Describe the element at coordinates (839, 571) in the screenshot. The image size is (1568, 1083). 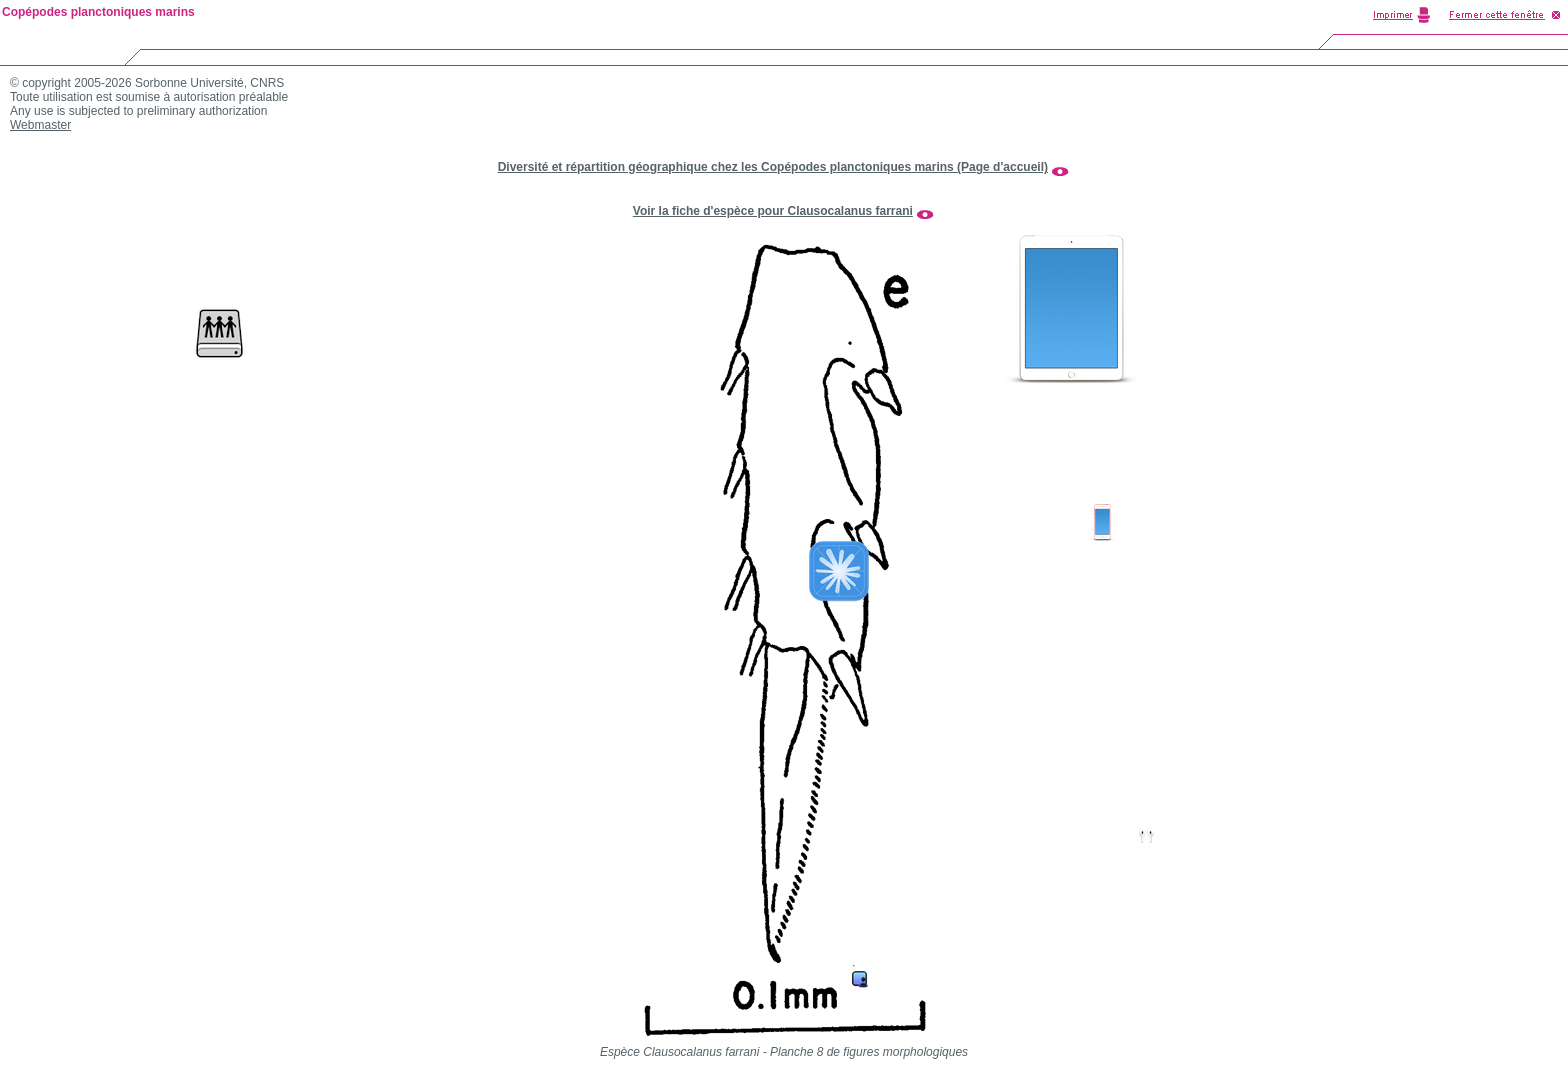
I see `open the Claude Nest application` at that location.